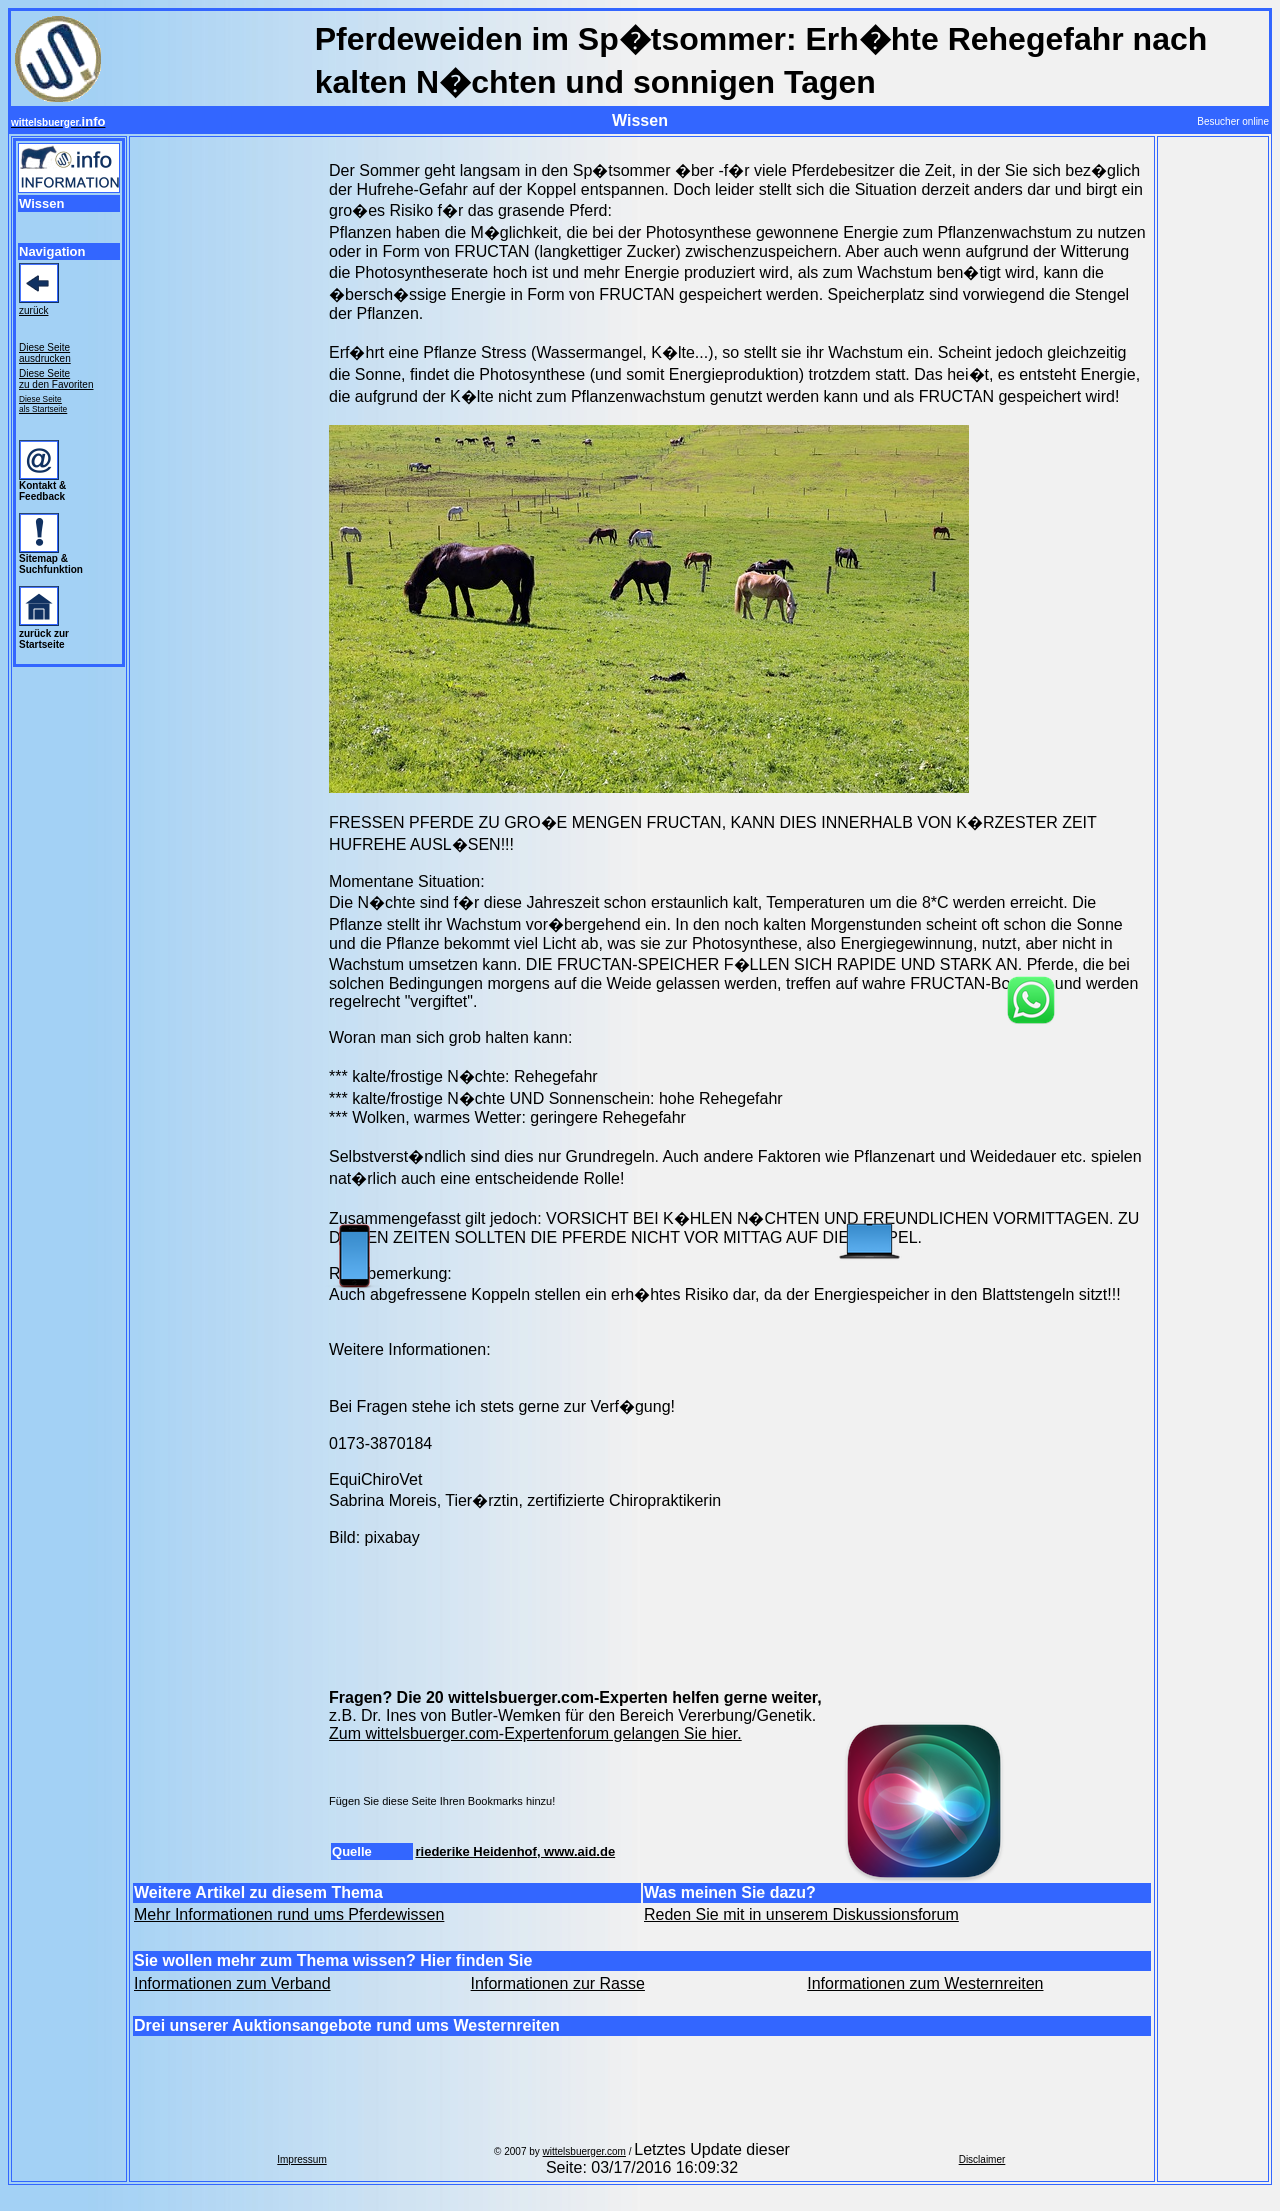  I want to click on activate siri voice assistant, so click(924, 1801).